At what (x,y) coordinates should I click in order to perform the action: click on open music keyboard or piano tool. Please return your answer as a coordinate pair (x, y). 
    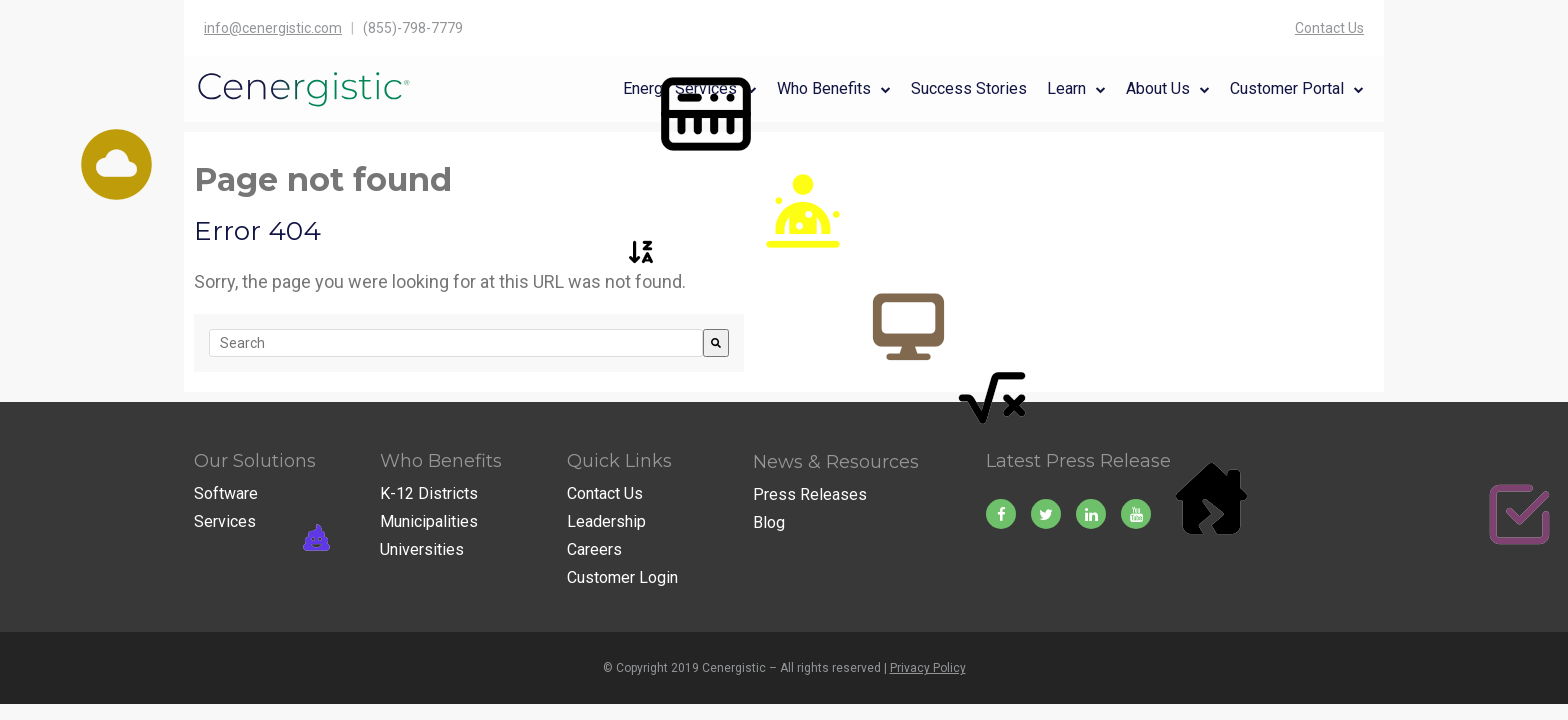
    Looking at the image, I should click on (706, 114).